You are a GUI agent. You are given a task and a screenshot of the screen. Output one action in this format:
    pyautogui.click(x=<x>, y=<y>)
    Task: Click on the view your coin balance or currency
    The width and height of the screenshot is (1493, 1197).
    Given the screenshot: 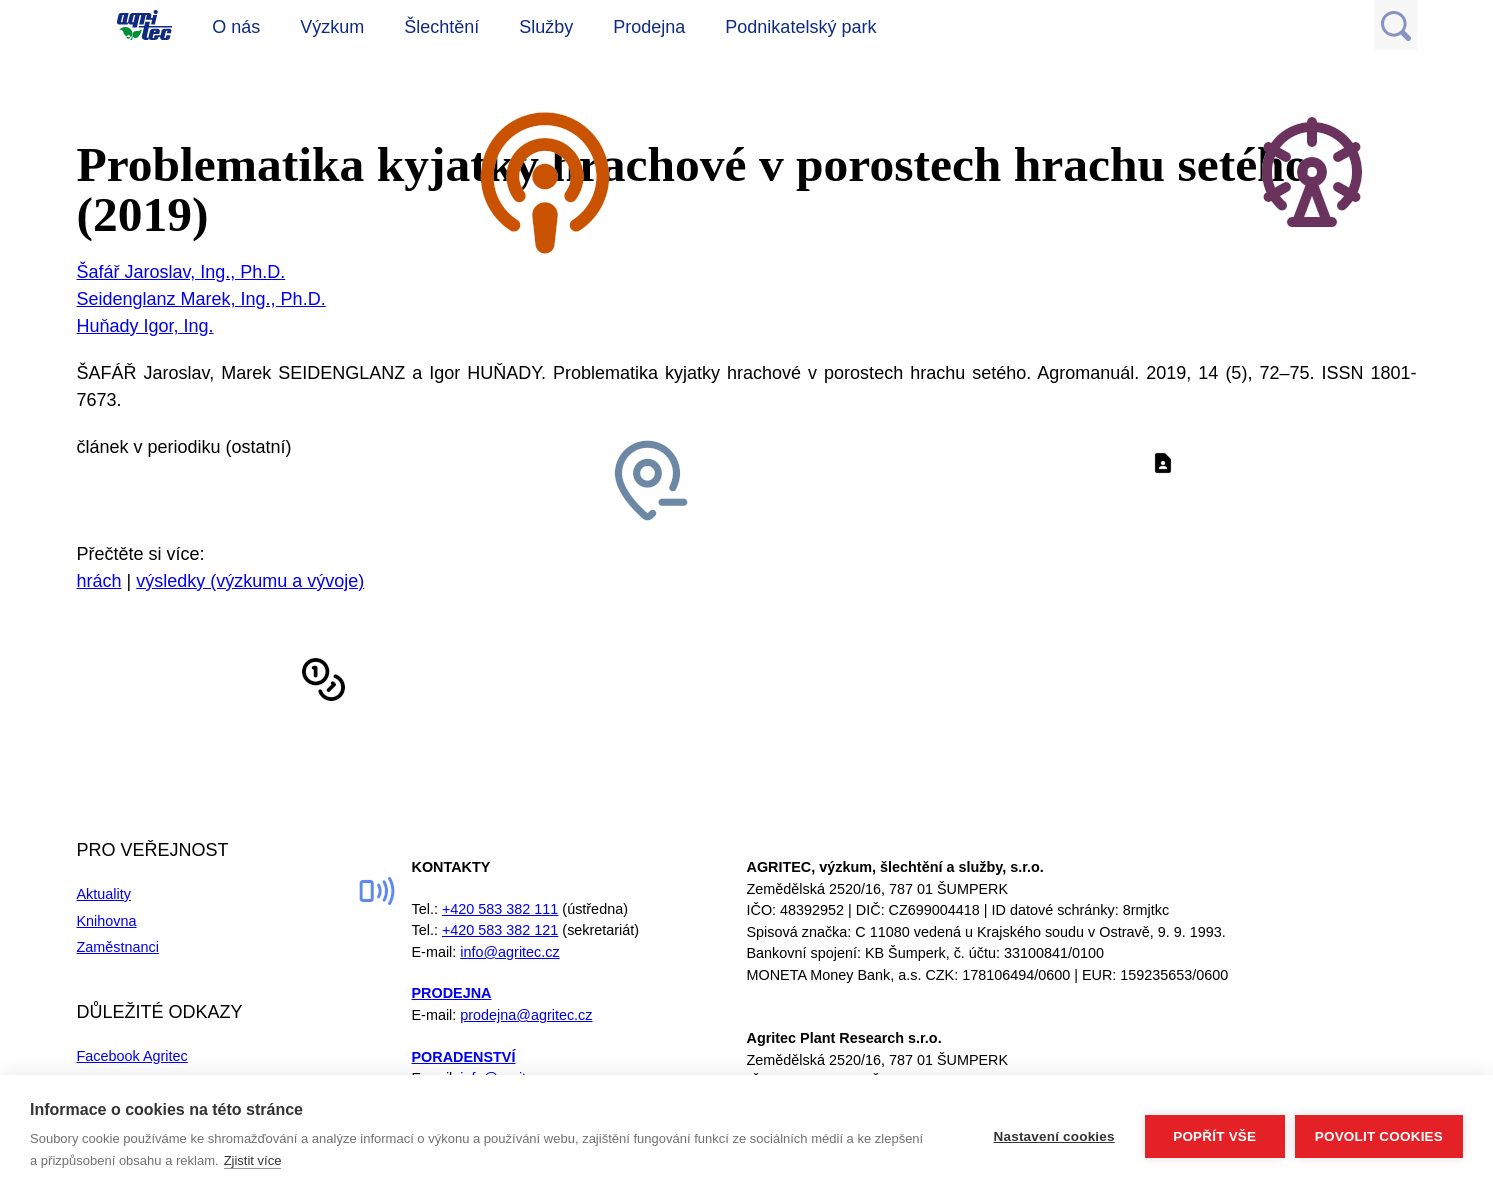 What is the action you would take?
    pyautogui.click(x=323, y=679)
    